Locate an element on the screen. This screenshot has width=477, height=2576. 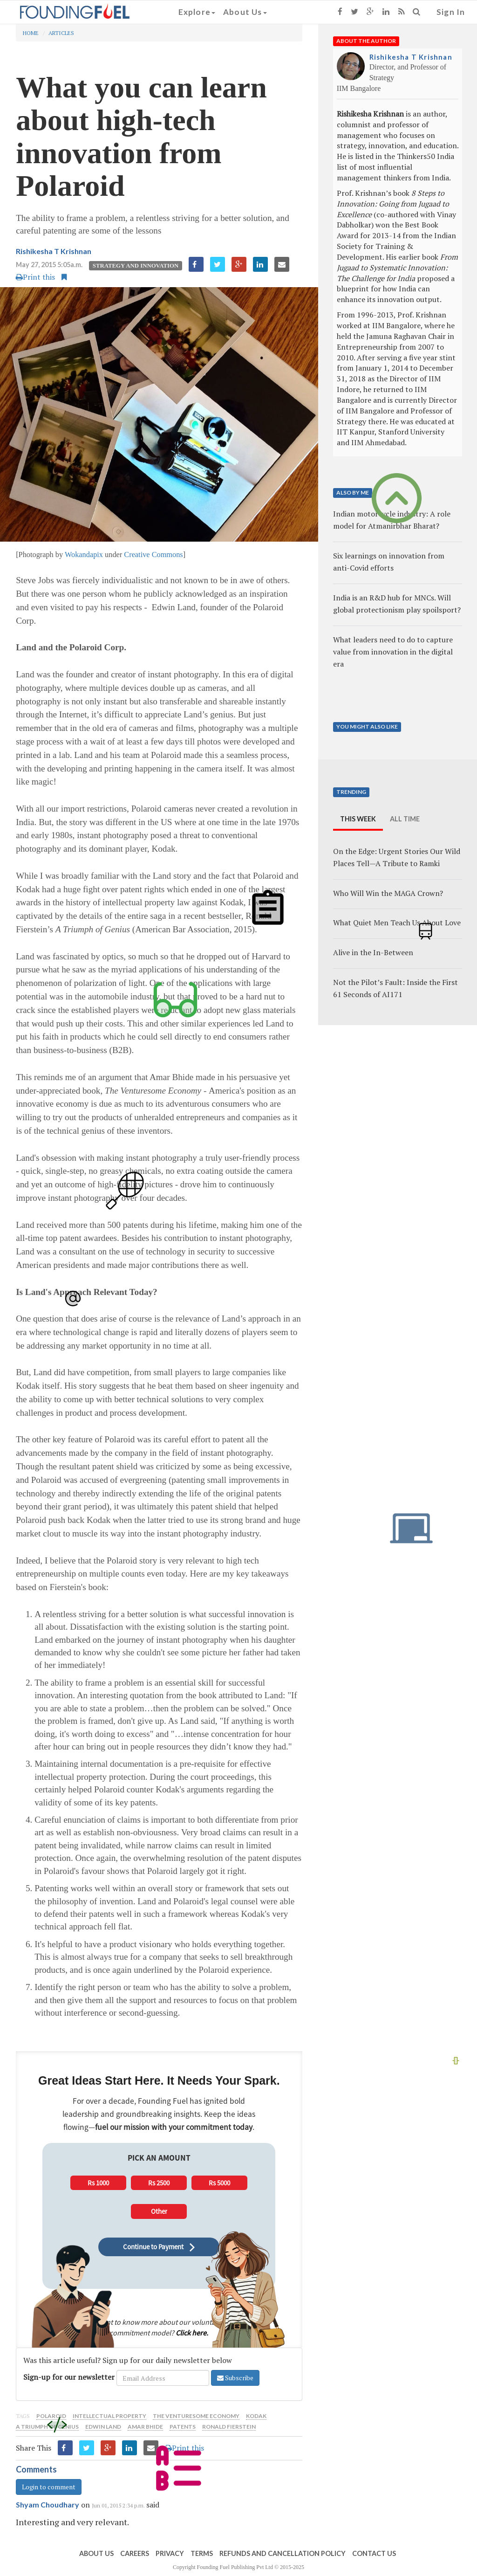
toggle alphabetical list view is located at coordinates (178, 2468).